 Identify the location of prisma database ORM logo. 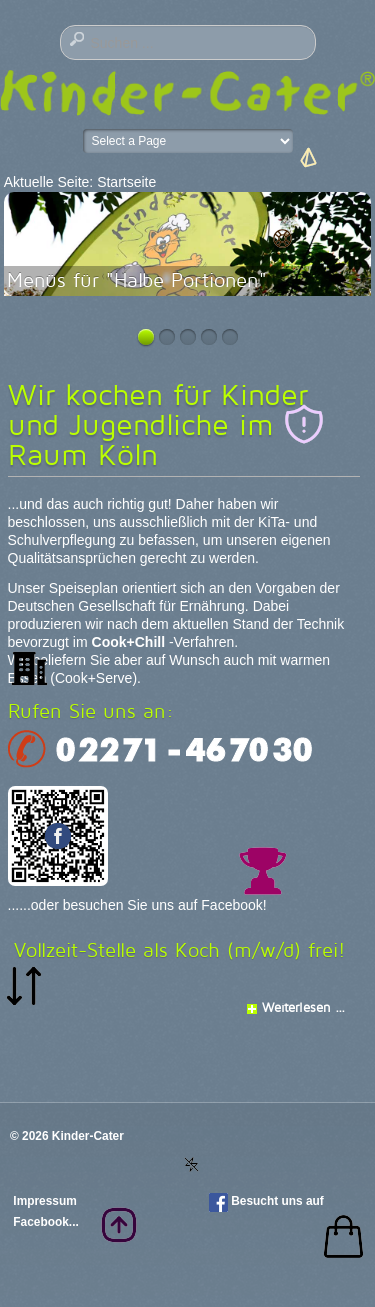
(308, 157).